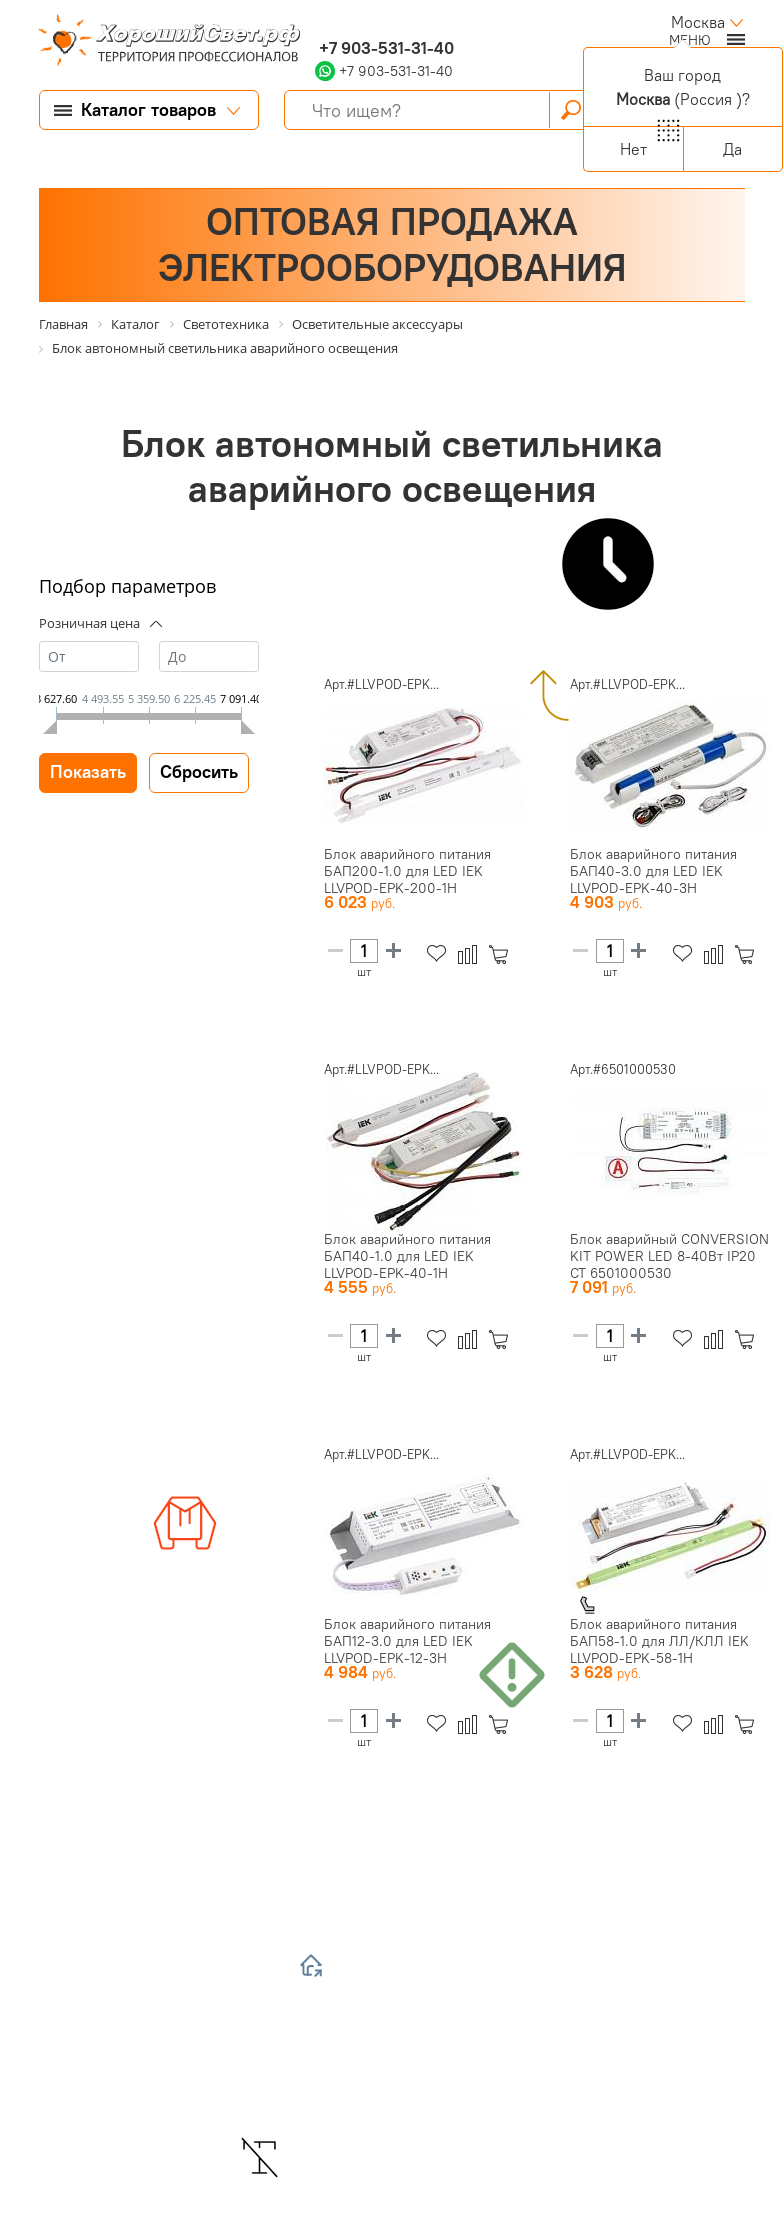 The height and width of the screenshot is (2228, 784). Describe the element at coordinates (549, 695) in the screenshot. I see `go back and up in navigation hierarchy` at that location.